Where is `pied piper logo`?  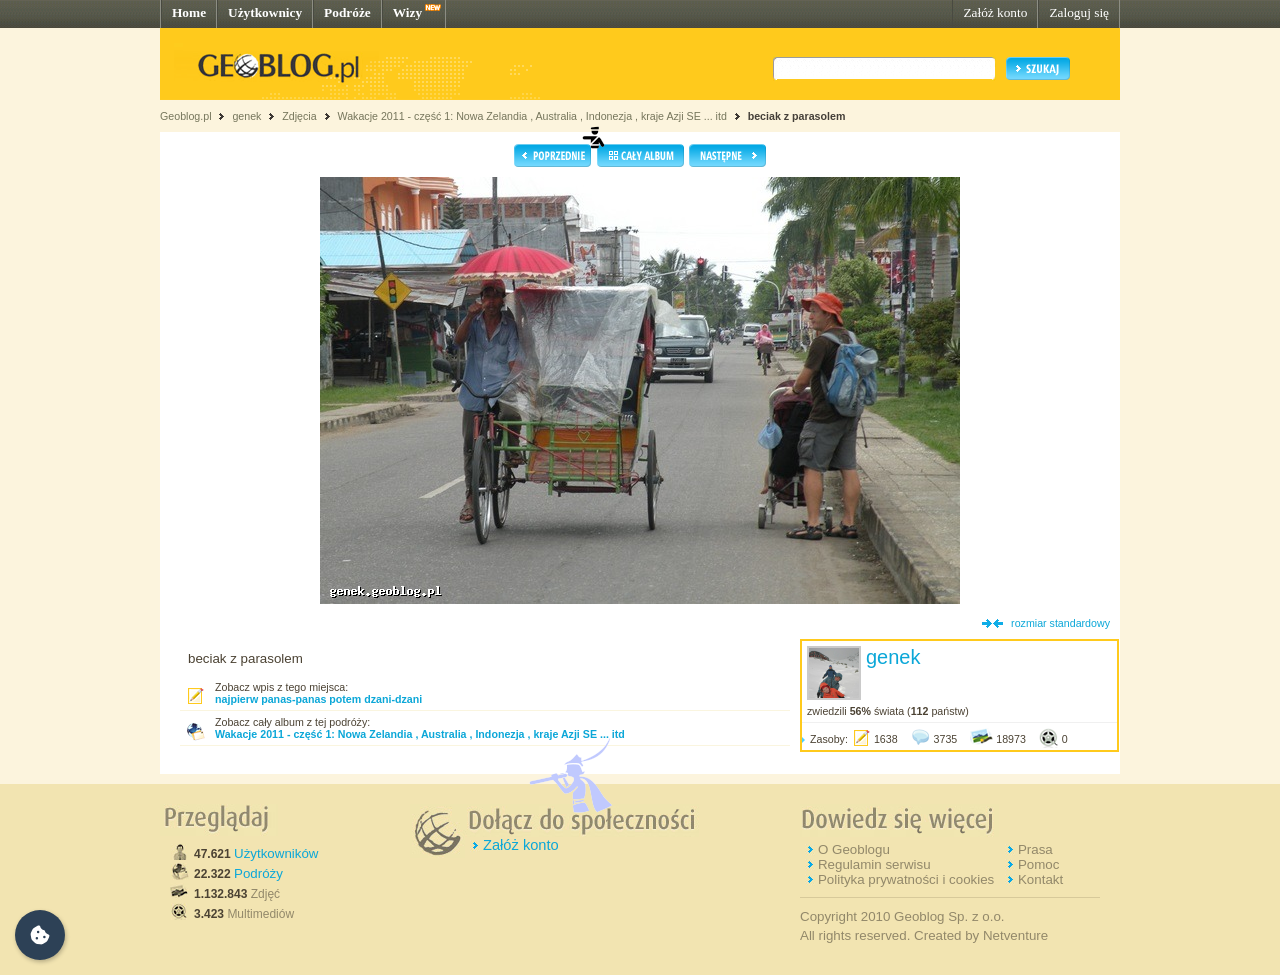
pied piper logo is located at coordinates (571, 775).